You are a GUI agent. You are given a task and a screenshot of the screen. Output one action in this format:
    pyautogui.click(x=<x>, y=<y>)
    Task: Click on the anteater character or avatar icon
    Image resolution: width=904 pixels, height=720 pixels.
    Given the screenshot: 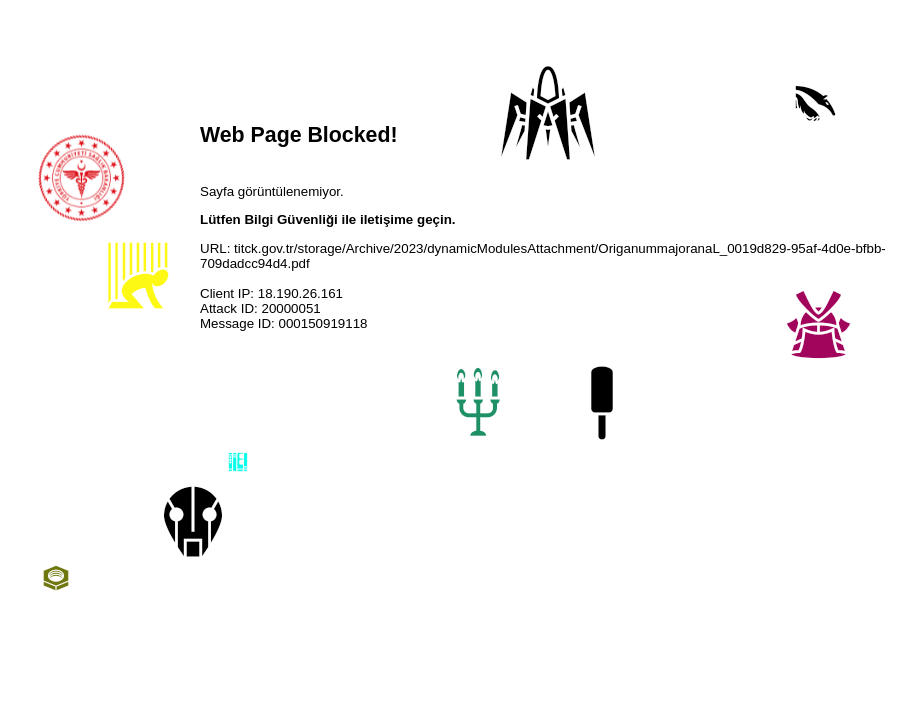 What is the action you would take?
    pyautogui.click(x=815, y=103)
    